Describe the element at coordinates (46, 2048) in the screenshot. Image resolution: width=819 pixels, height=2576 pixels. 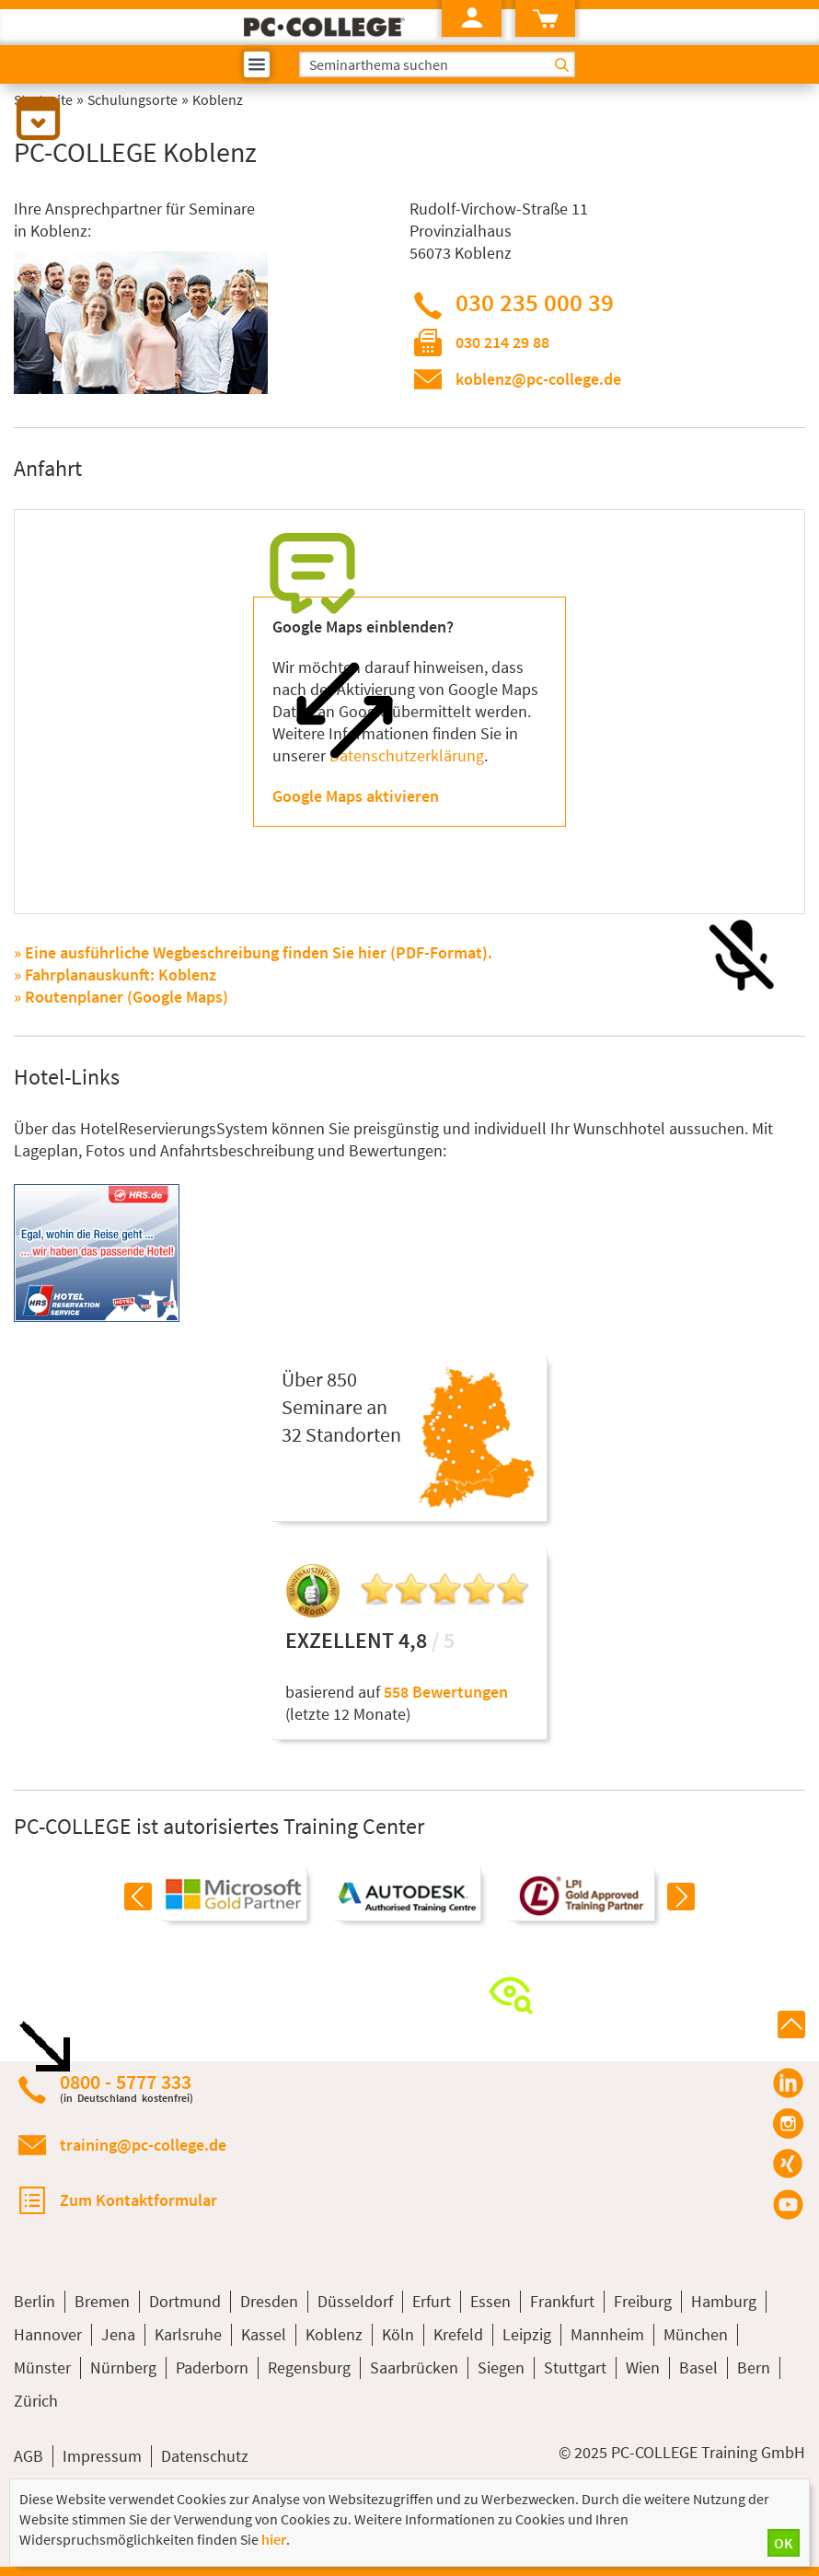
I see `navigate to the bottom-right section` at that location.